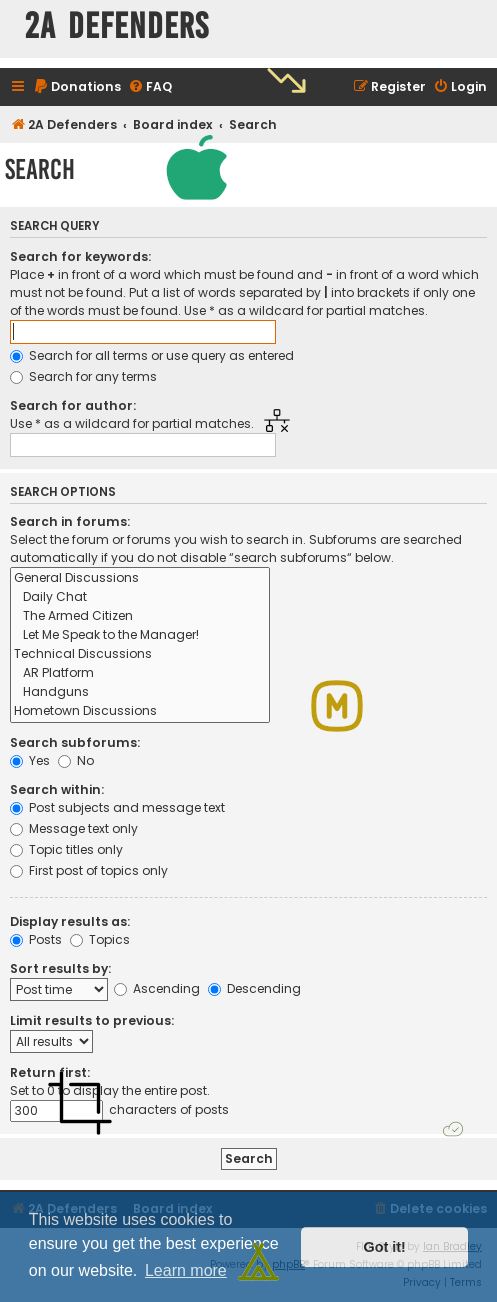 The height and width of the screenshot is (1302, 497). What do you see at coordinates (277, 421) in the screenshot?
I see `network connection unavailable or disconnected` at bounding box center [277, 421].